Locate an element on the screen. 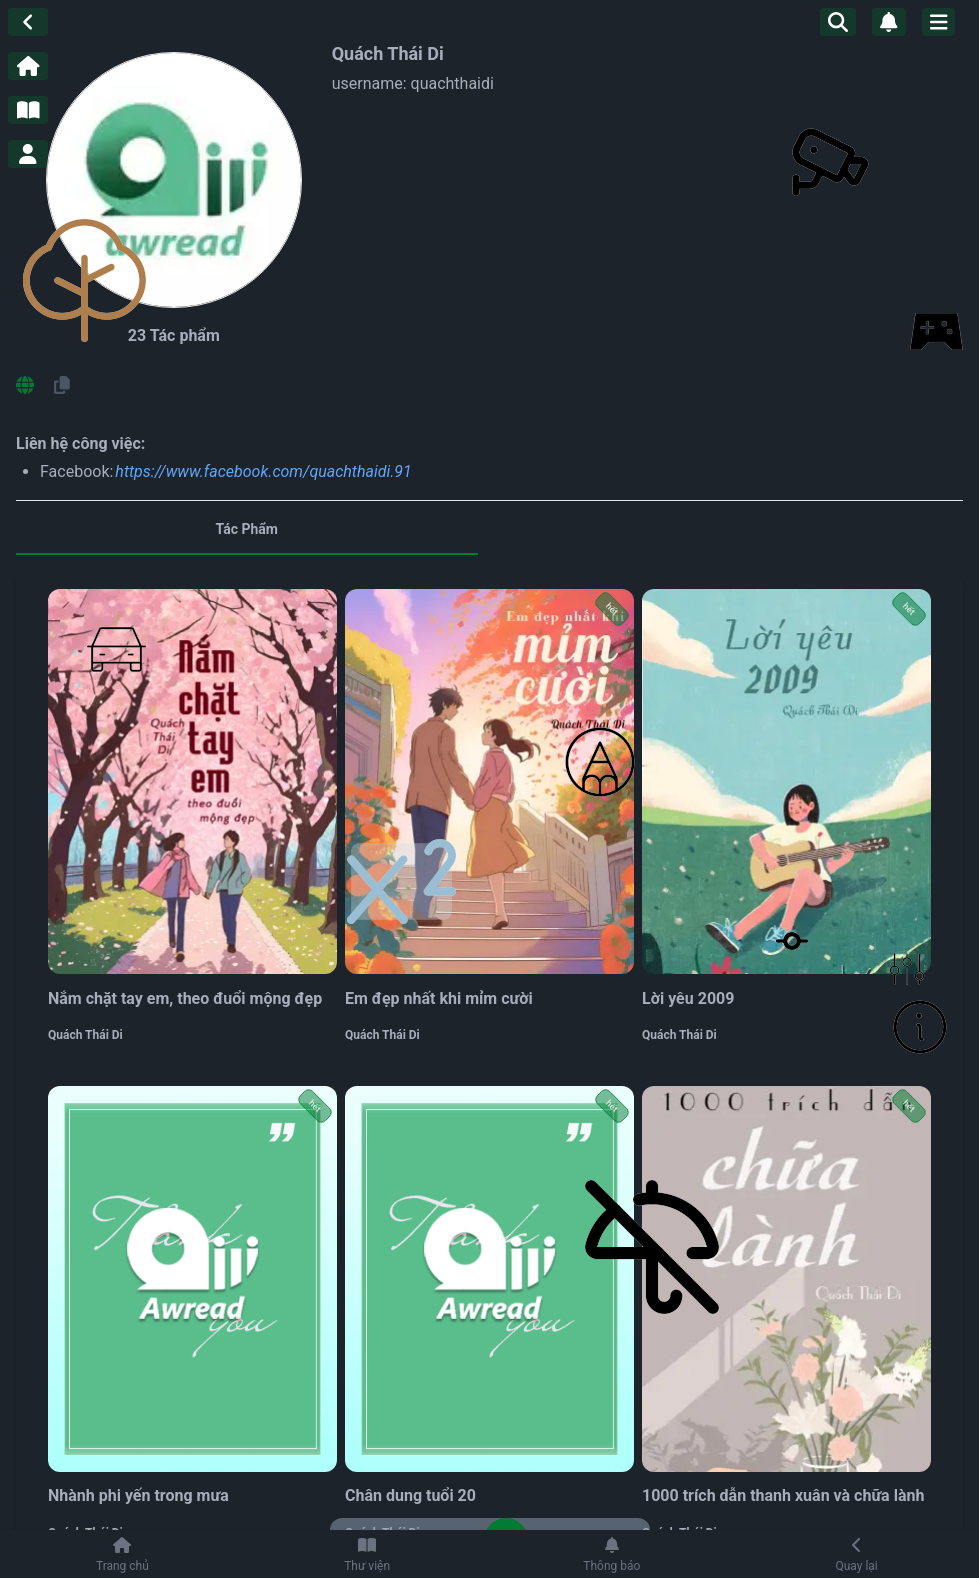  indicates weather protection is disabled is located at coordinates (652, 1247).